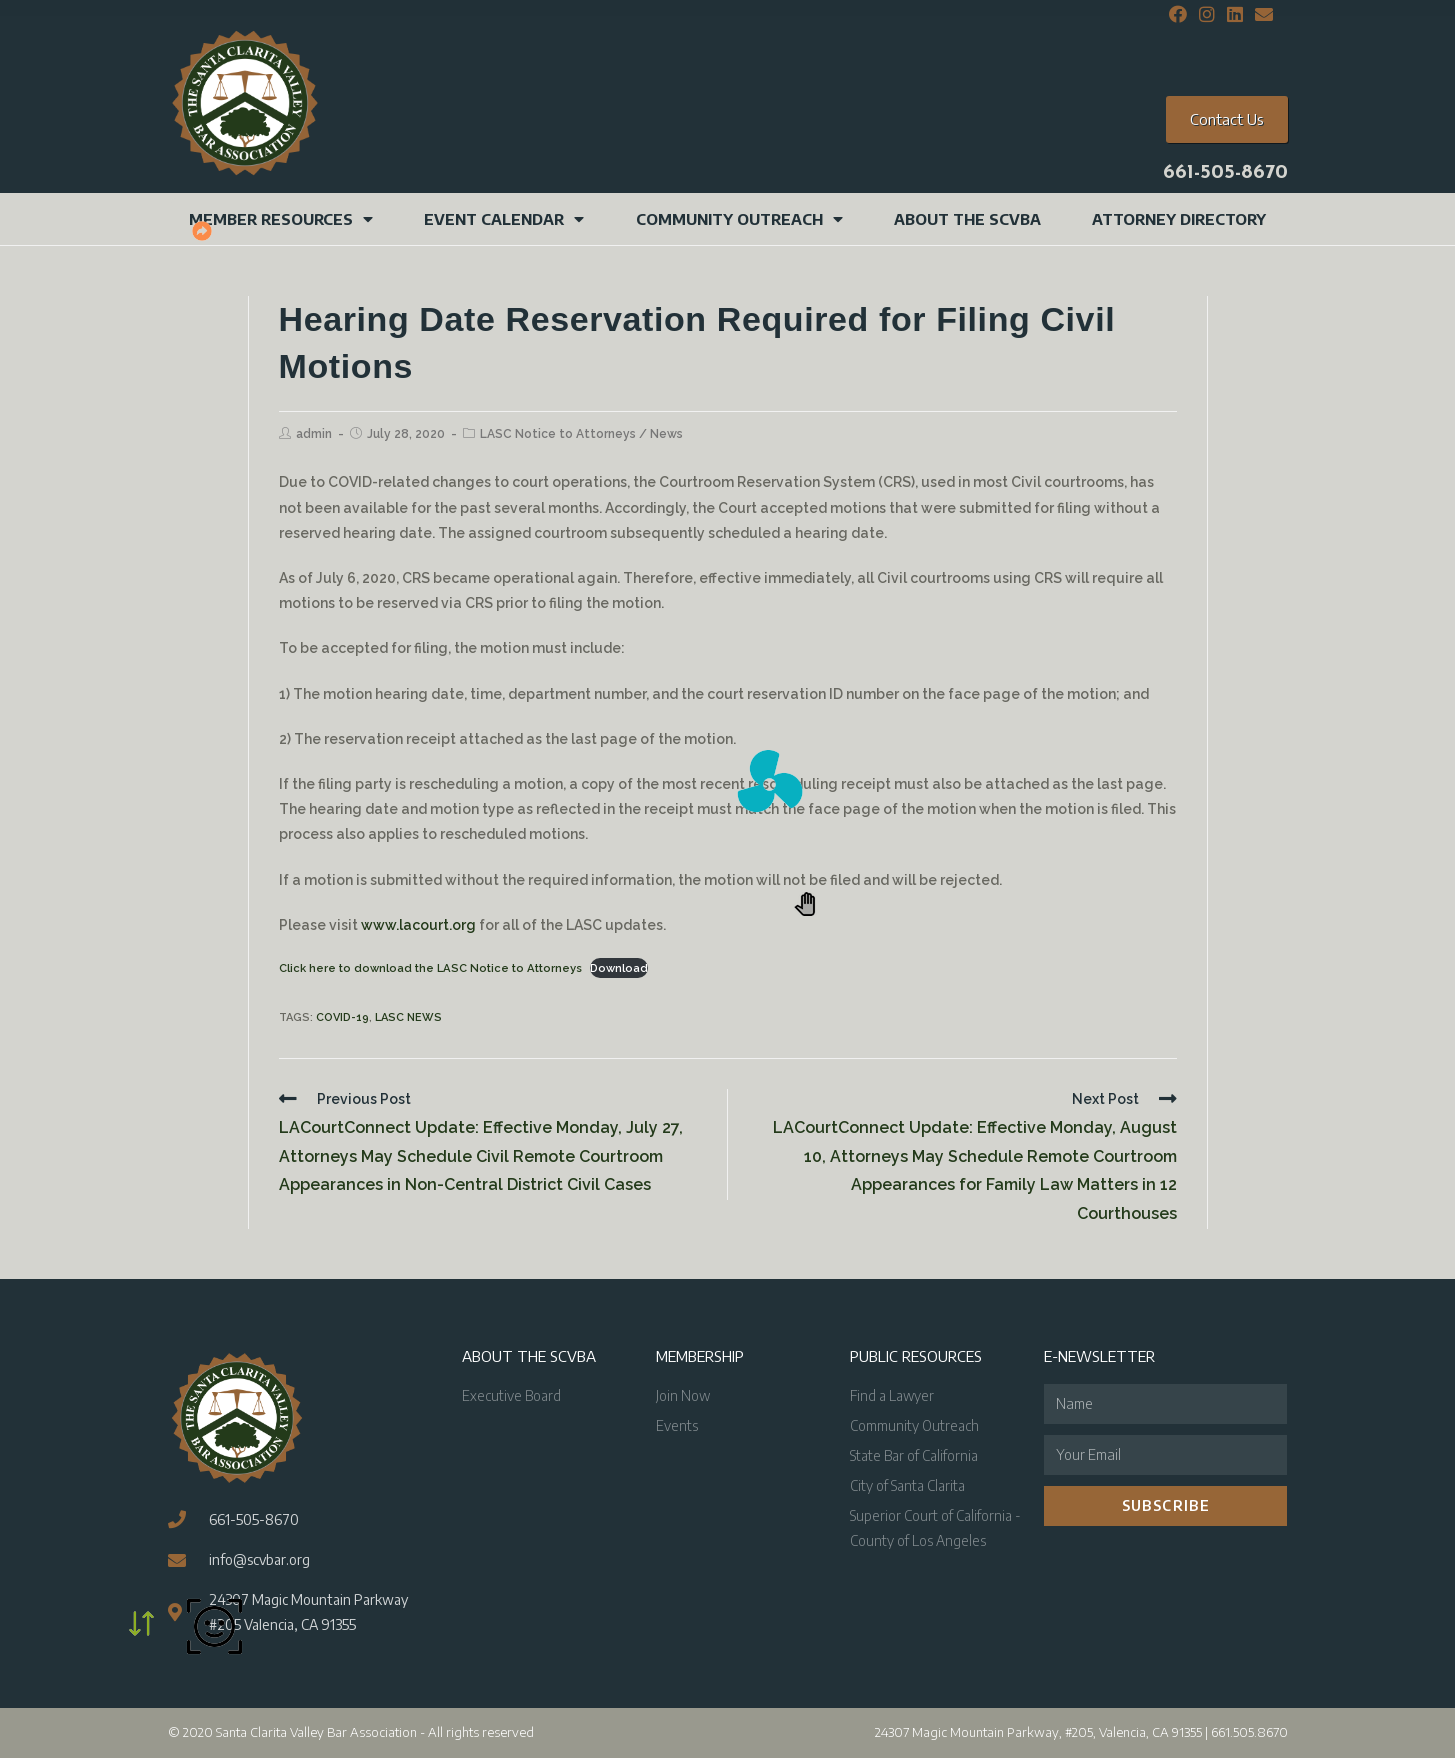  What do you see at coordinates (141, 1623) in the screenshot?
I see `sort items in ascending or descending order` at bounding box center [141, 1623].